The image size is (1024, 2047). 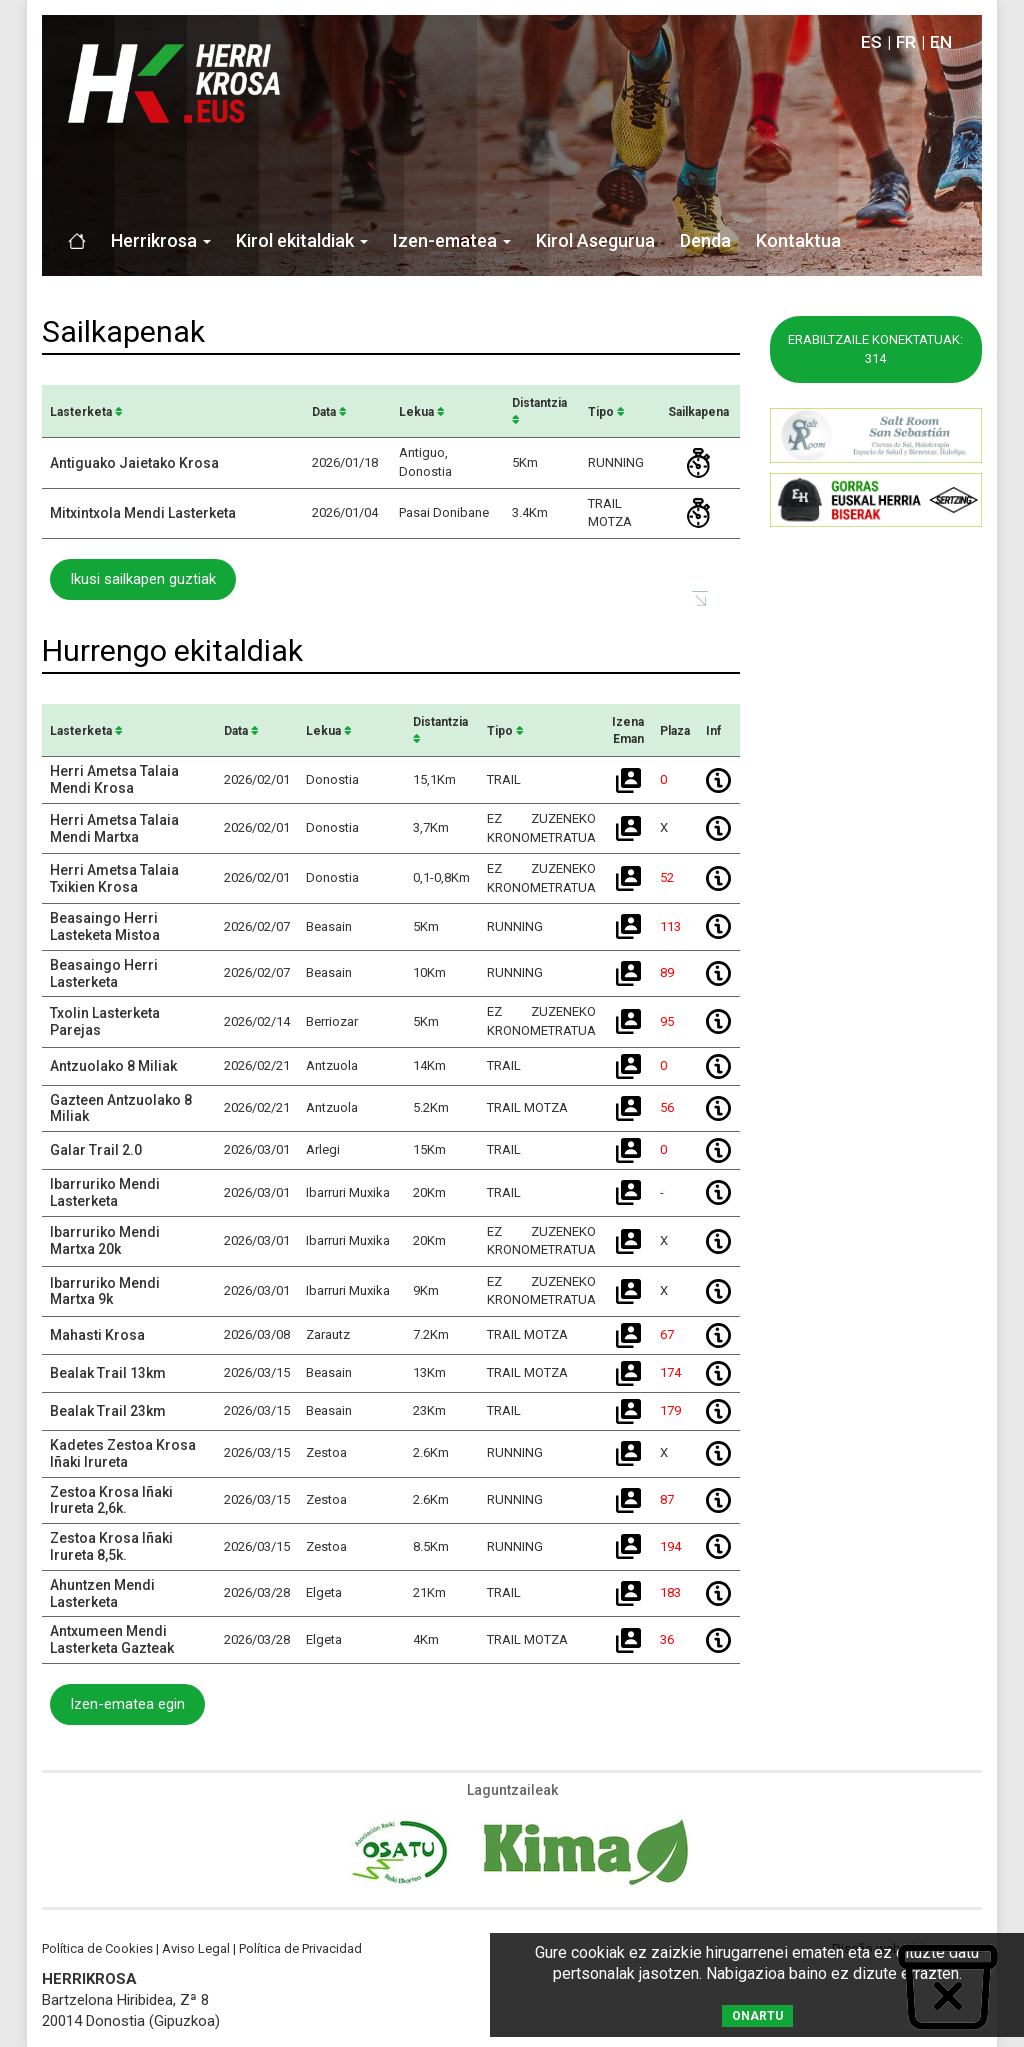 I want to click on remove item from archive, so click(x=948, y=1987).